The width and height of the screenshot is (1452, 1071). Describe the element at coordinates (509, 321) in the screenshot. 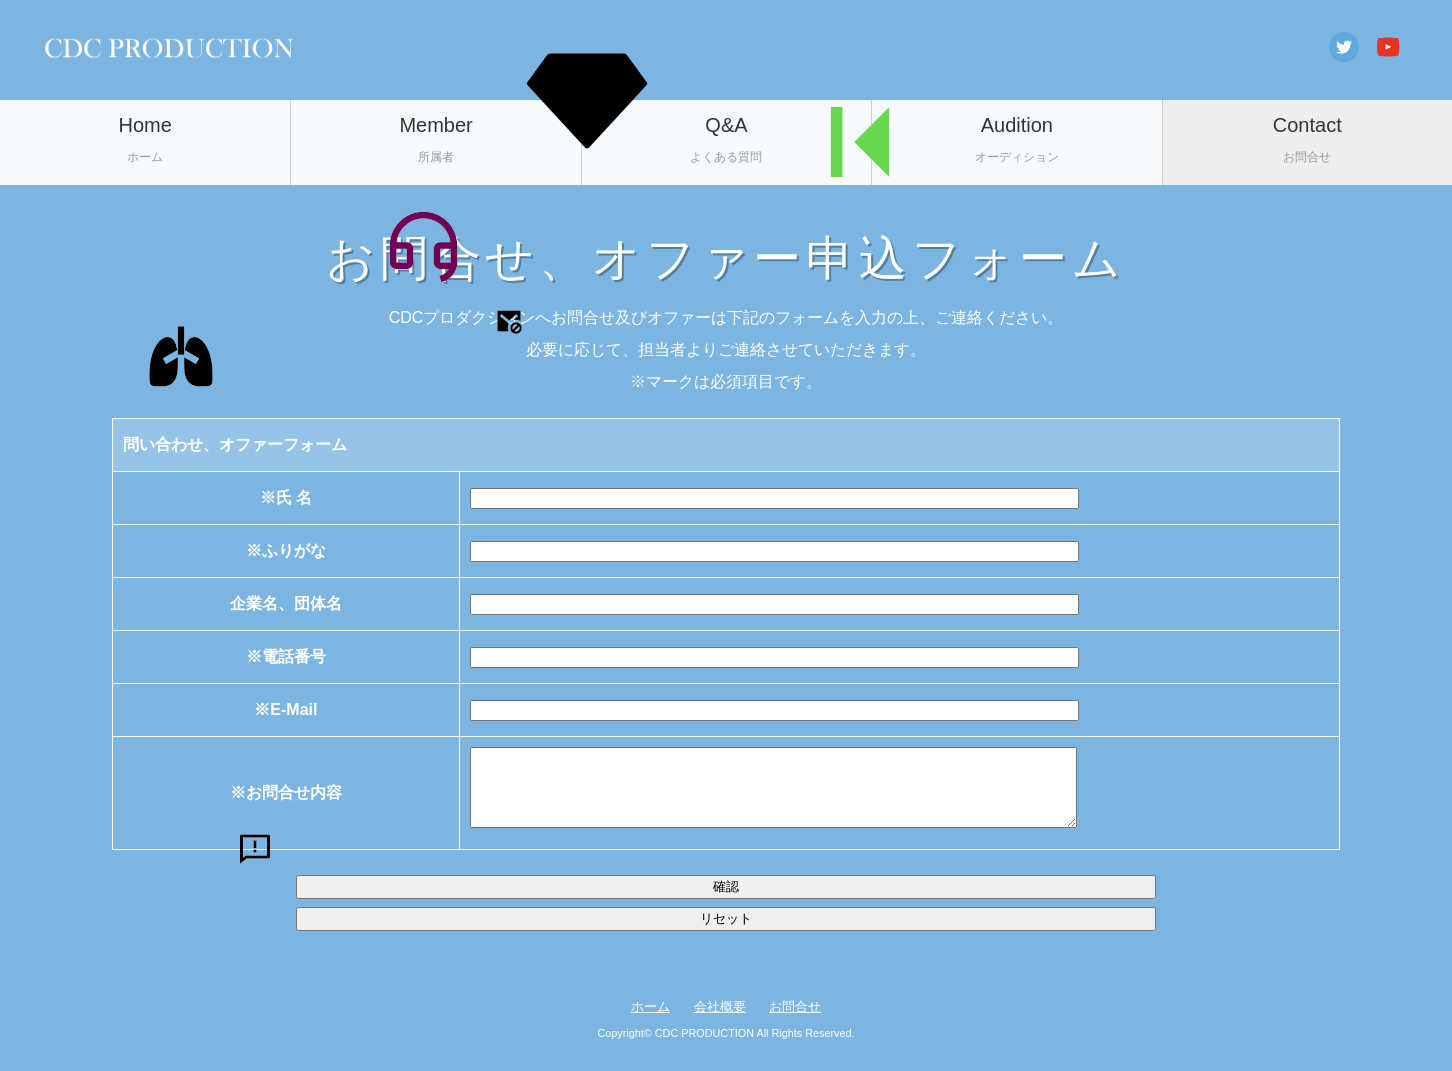

I see `blocked or spam email indicator` at that location.